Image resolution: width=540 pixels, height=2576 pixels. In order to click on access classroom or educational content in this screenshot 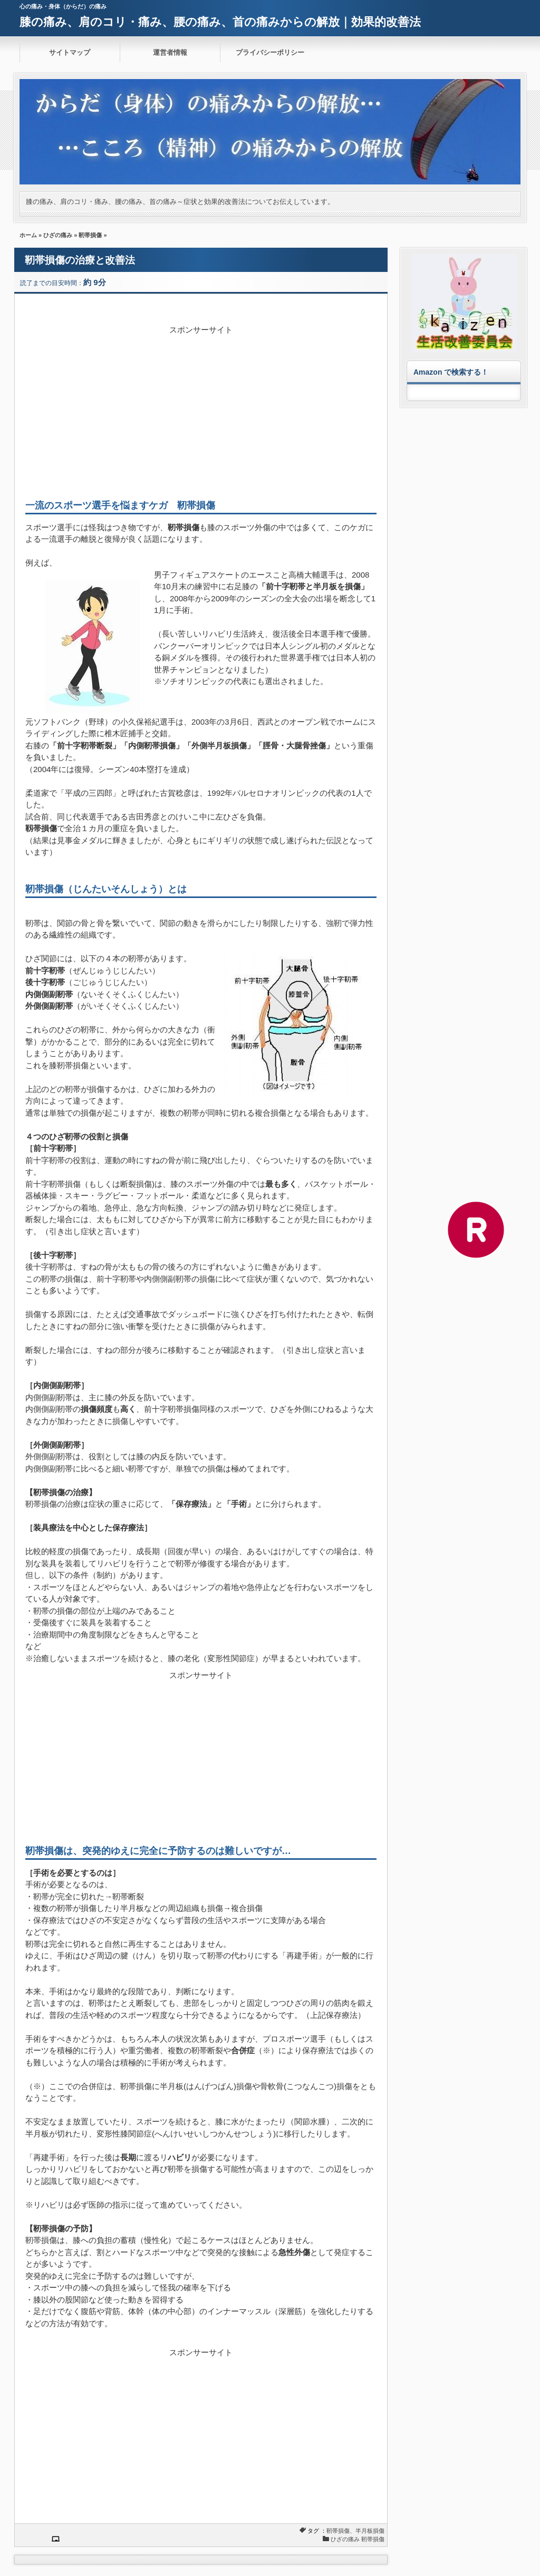, I will do `click(55, 2539)`.